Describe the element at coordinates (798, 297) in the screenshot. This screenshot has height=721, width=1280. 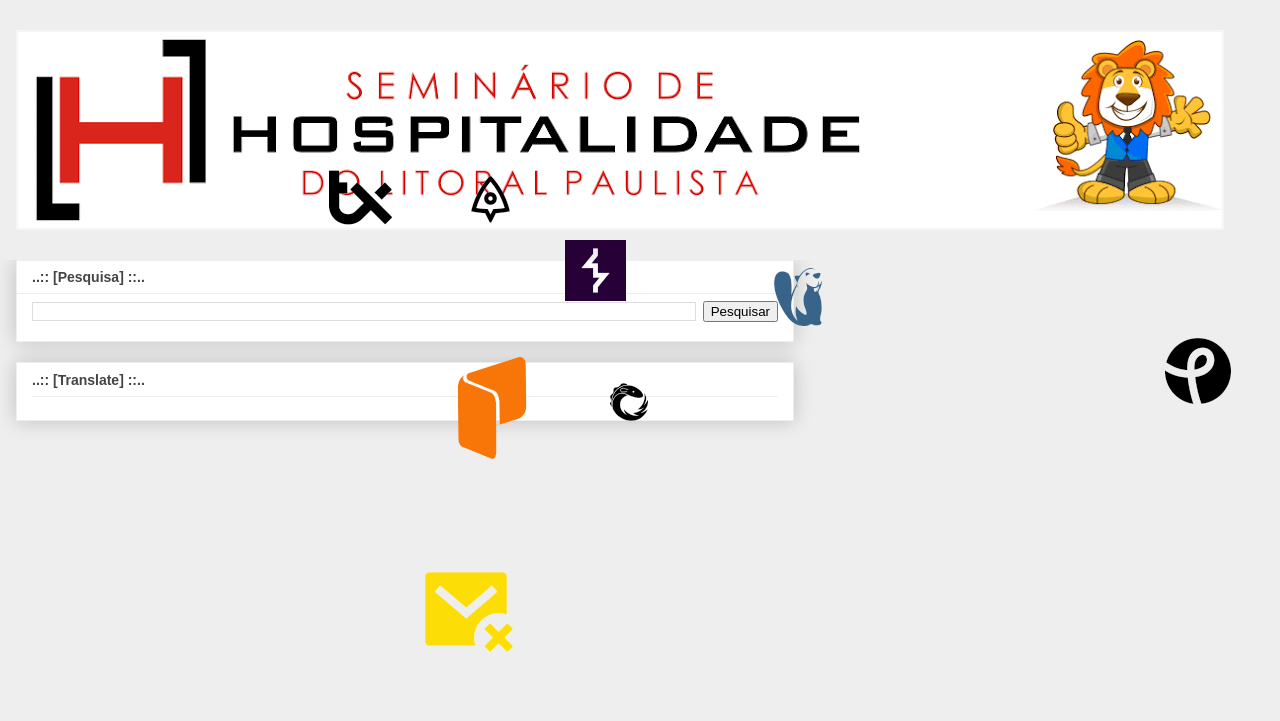
I see `open dbeaver database management application` at that location.